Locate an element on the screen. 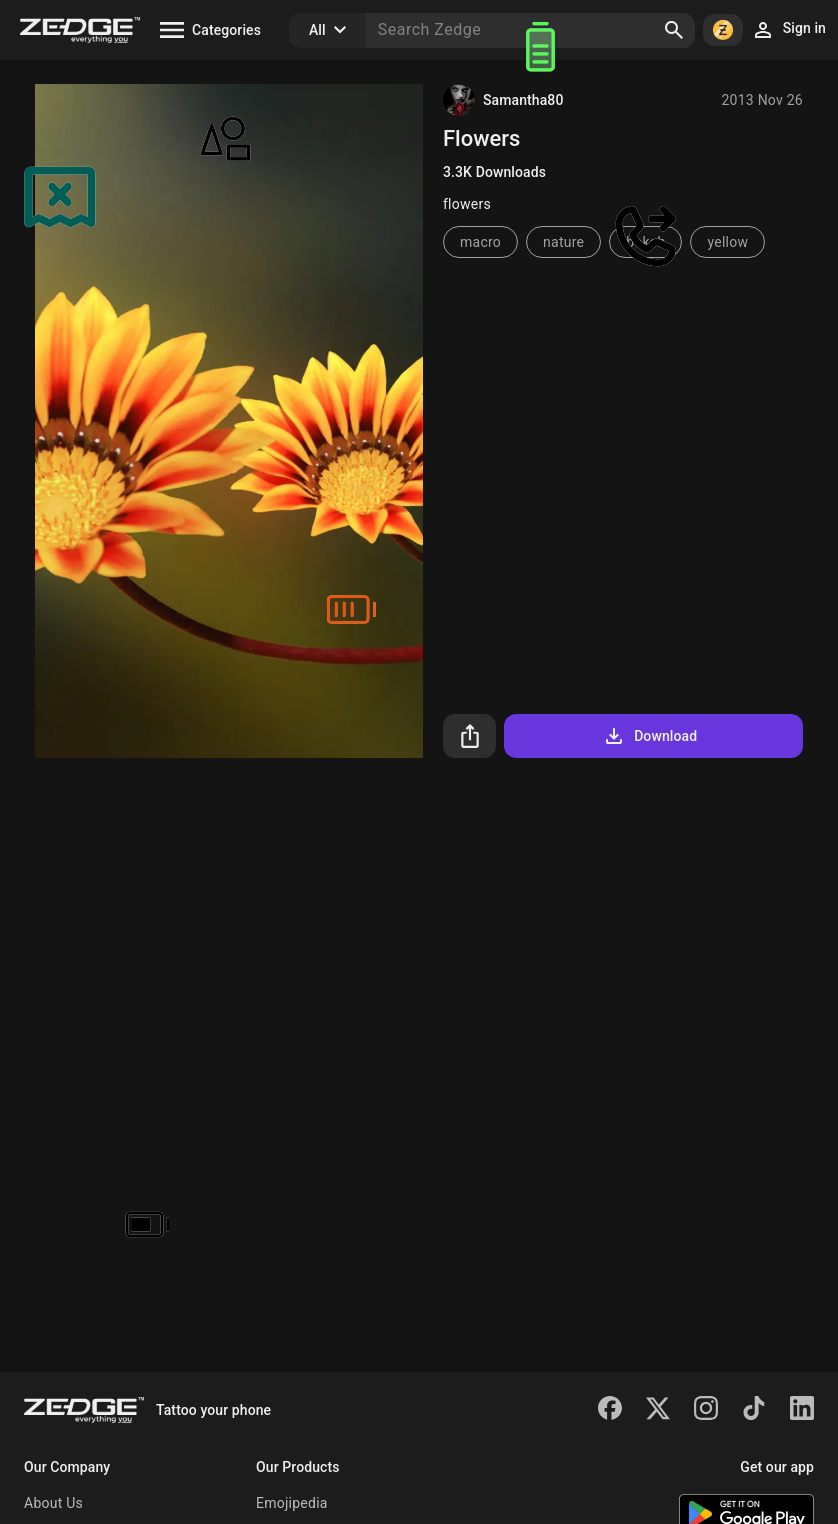 The height and width of the screenshot is (1524, 838). transfer an active call to another person is located at coordinates (647, 235).